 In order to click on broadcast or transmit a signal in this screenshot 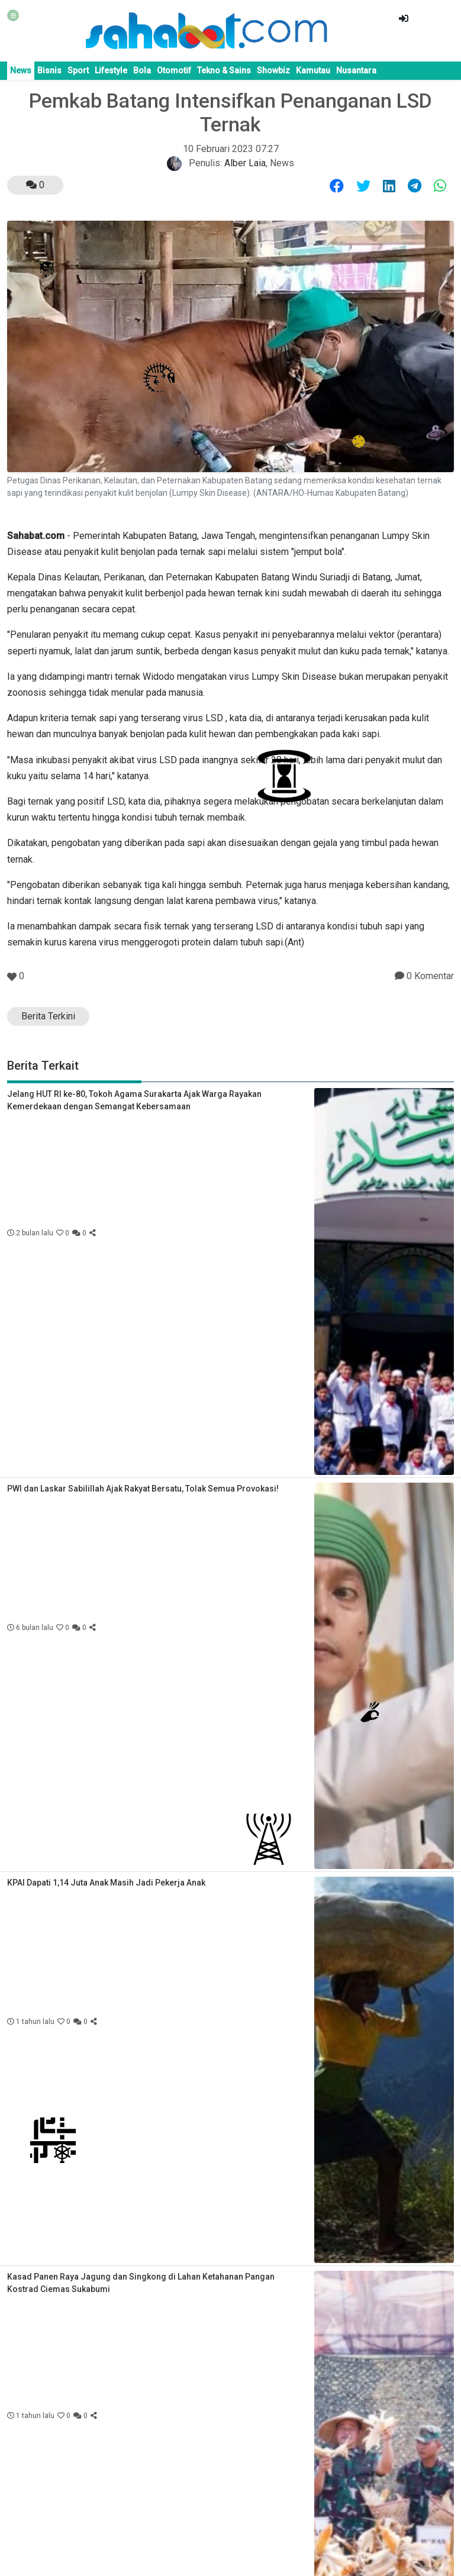, I will do `click(269, 1840)`.